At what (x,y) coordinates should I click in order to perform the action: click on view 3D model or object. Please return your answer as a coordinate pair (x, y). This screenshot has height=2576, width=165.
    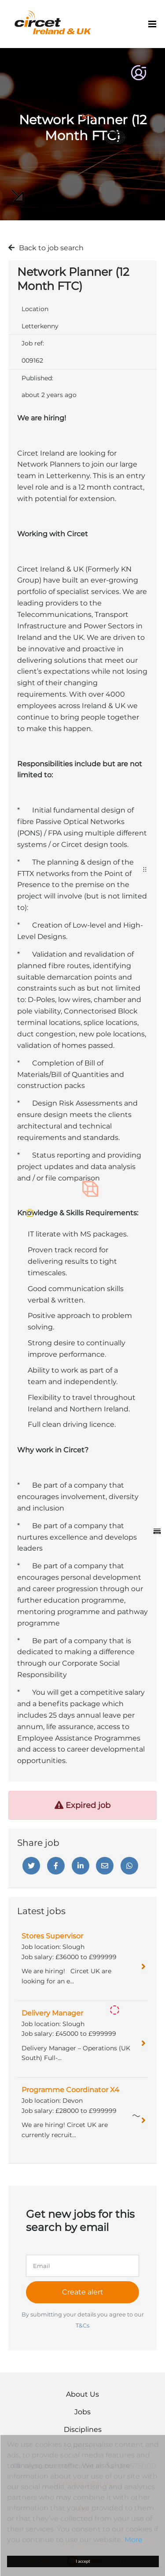
    Looking at the image, I should click on (90, 1189).